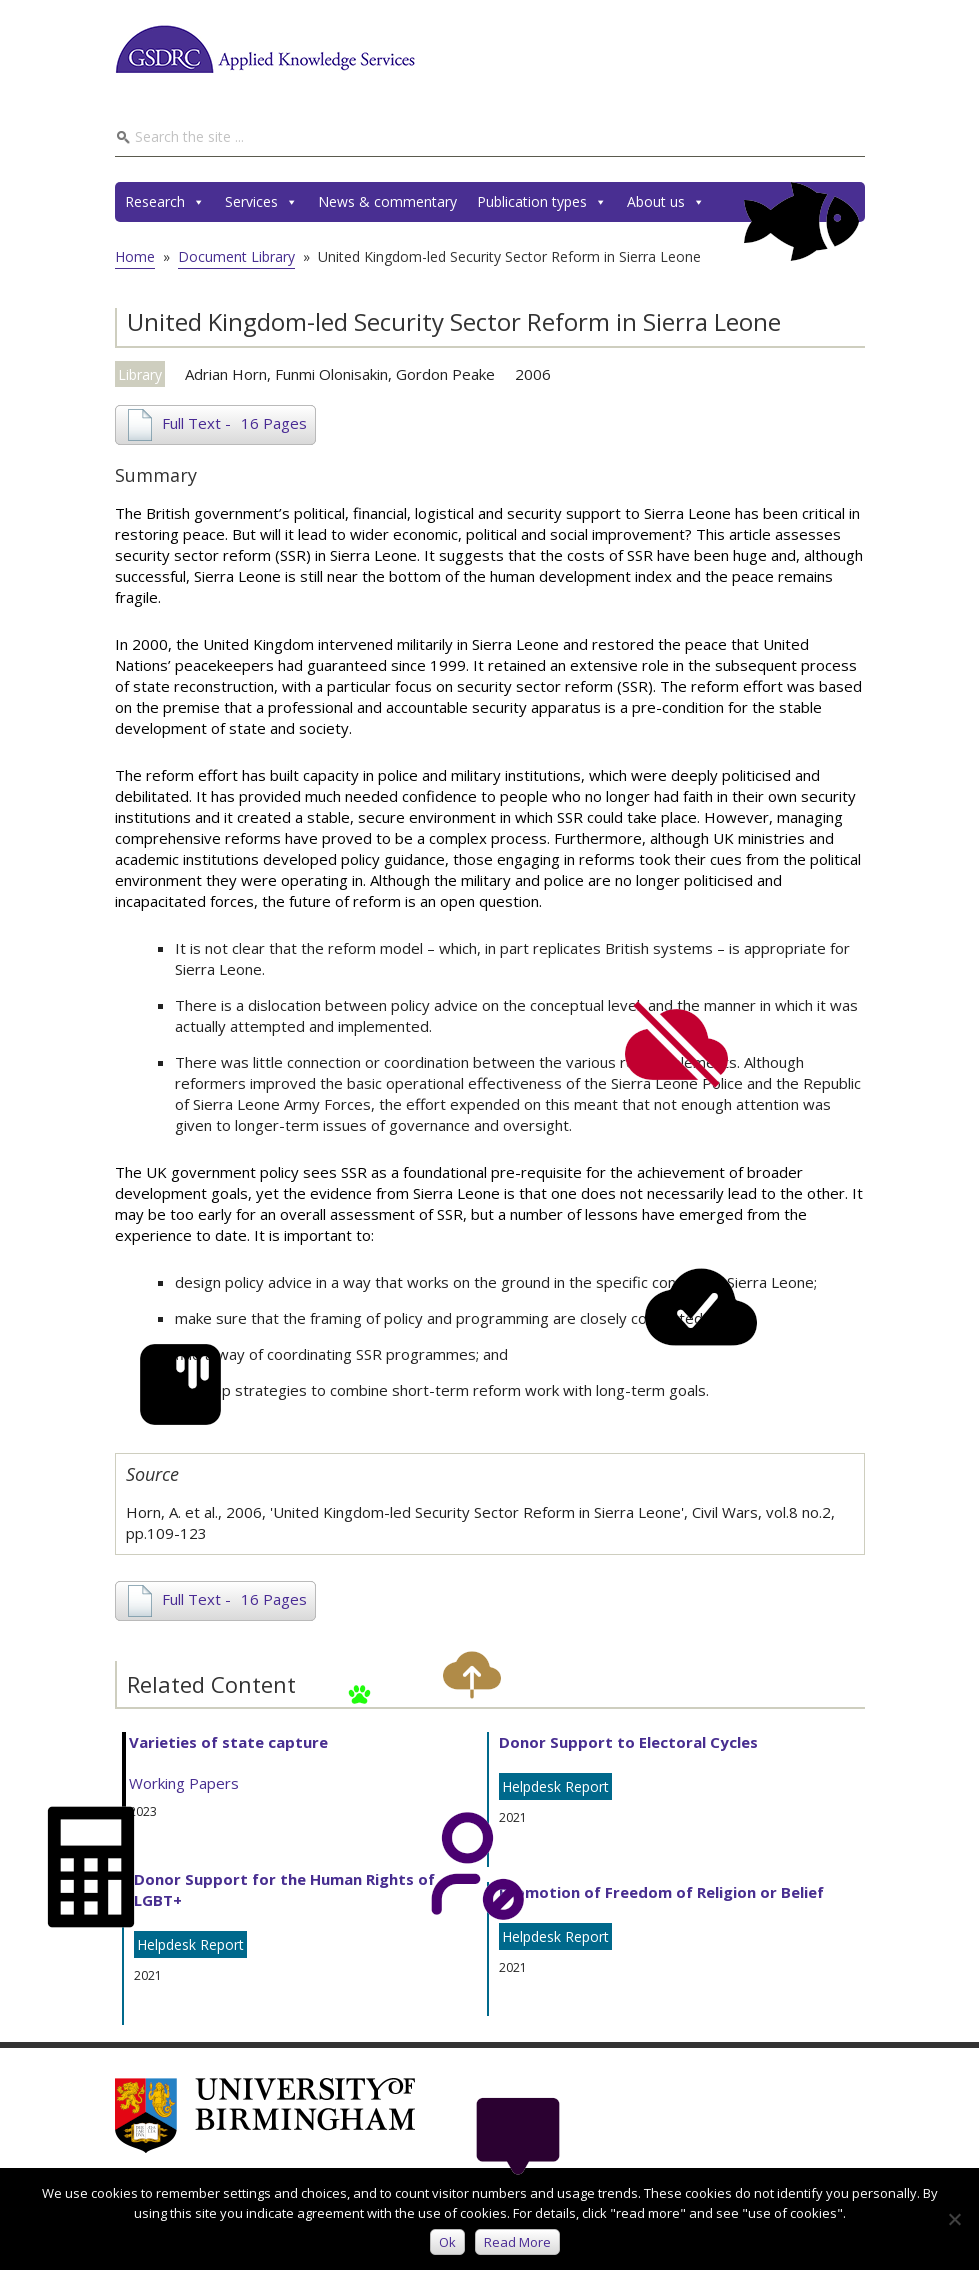  I want to click on align content to top-right corner, so click(180, 1384).